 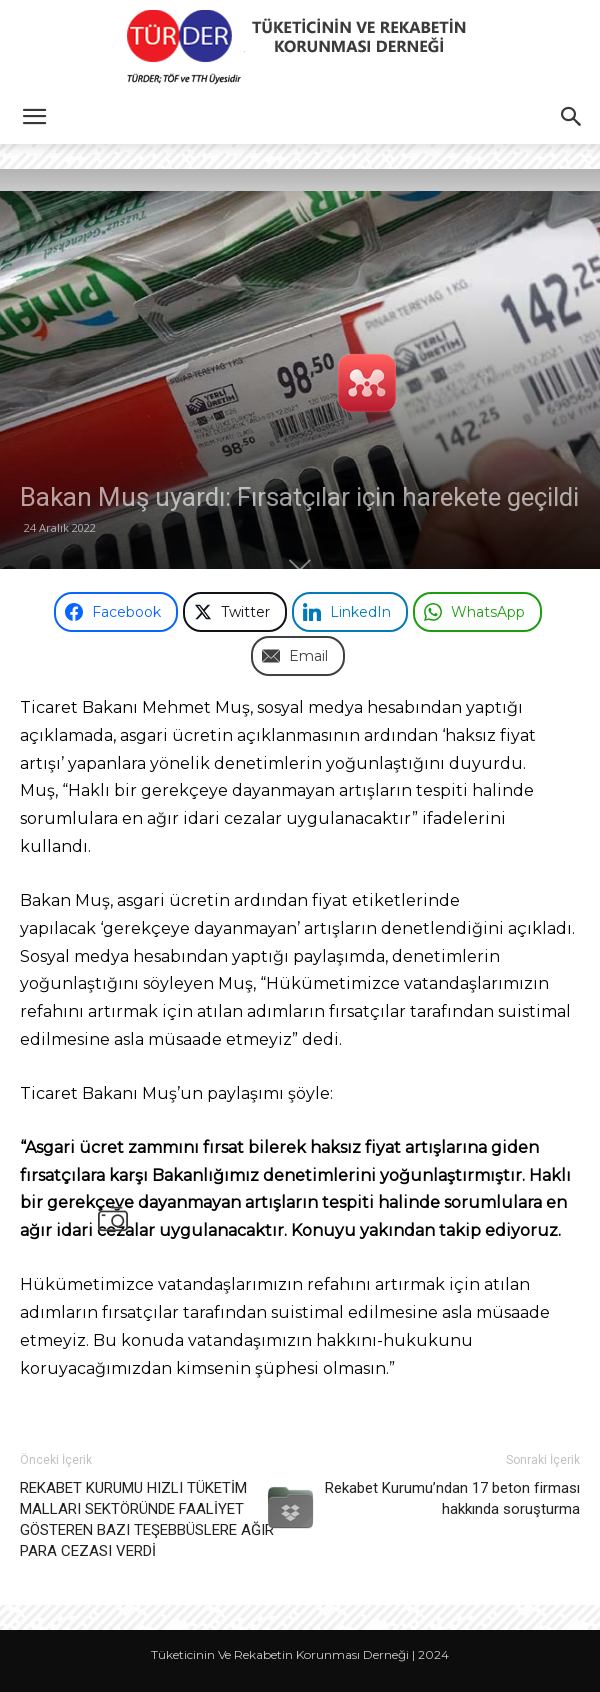 I want to click on open photo management app, so click(x=113, y=1218).